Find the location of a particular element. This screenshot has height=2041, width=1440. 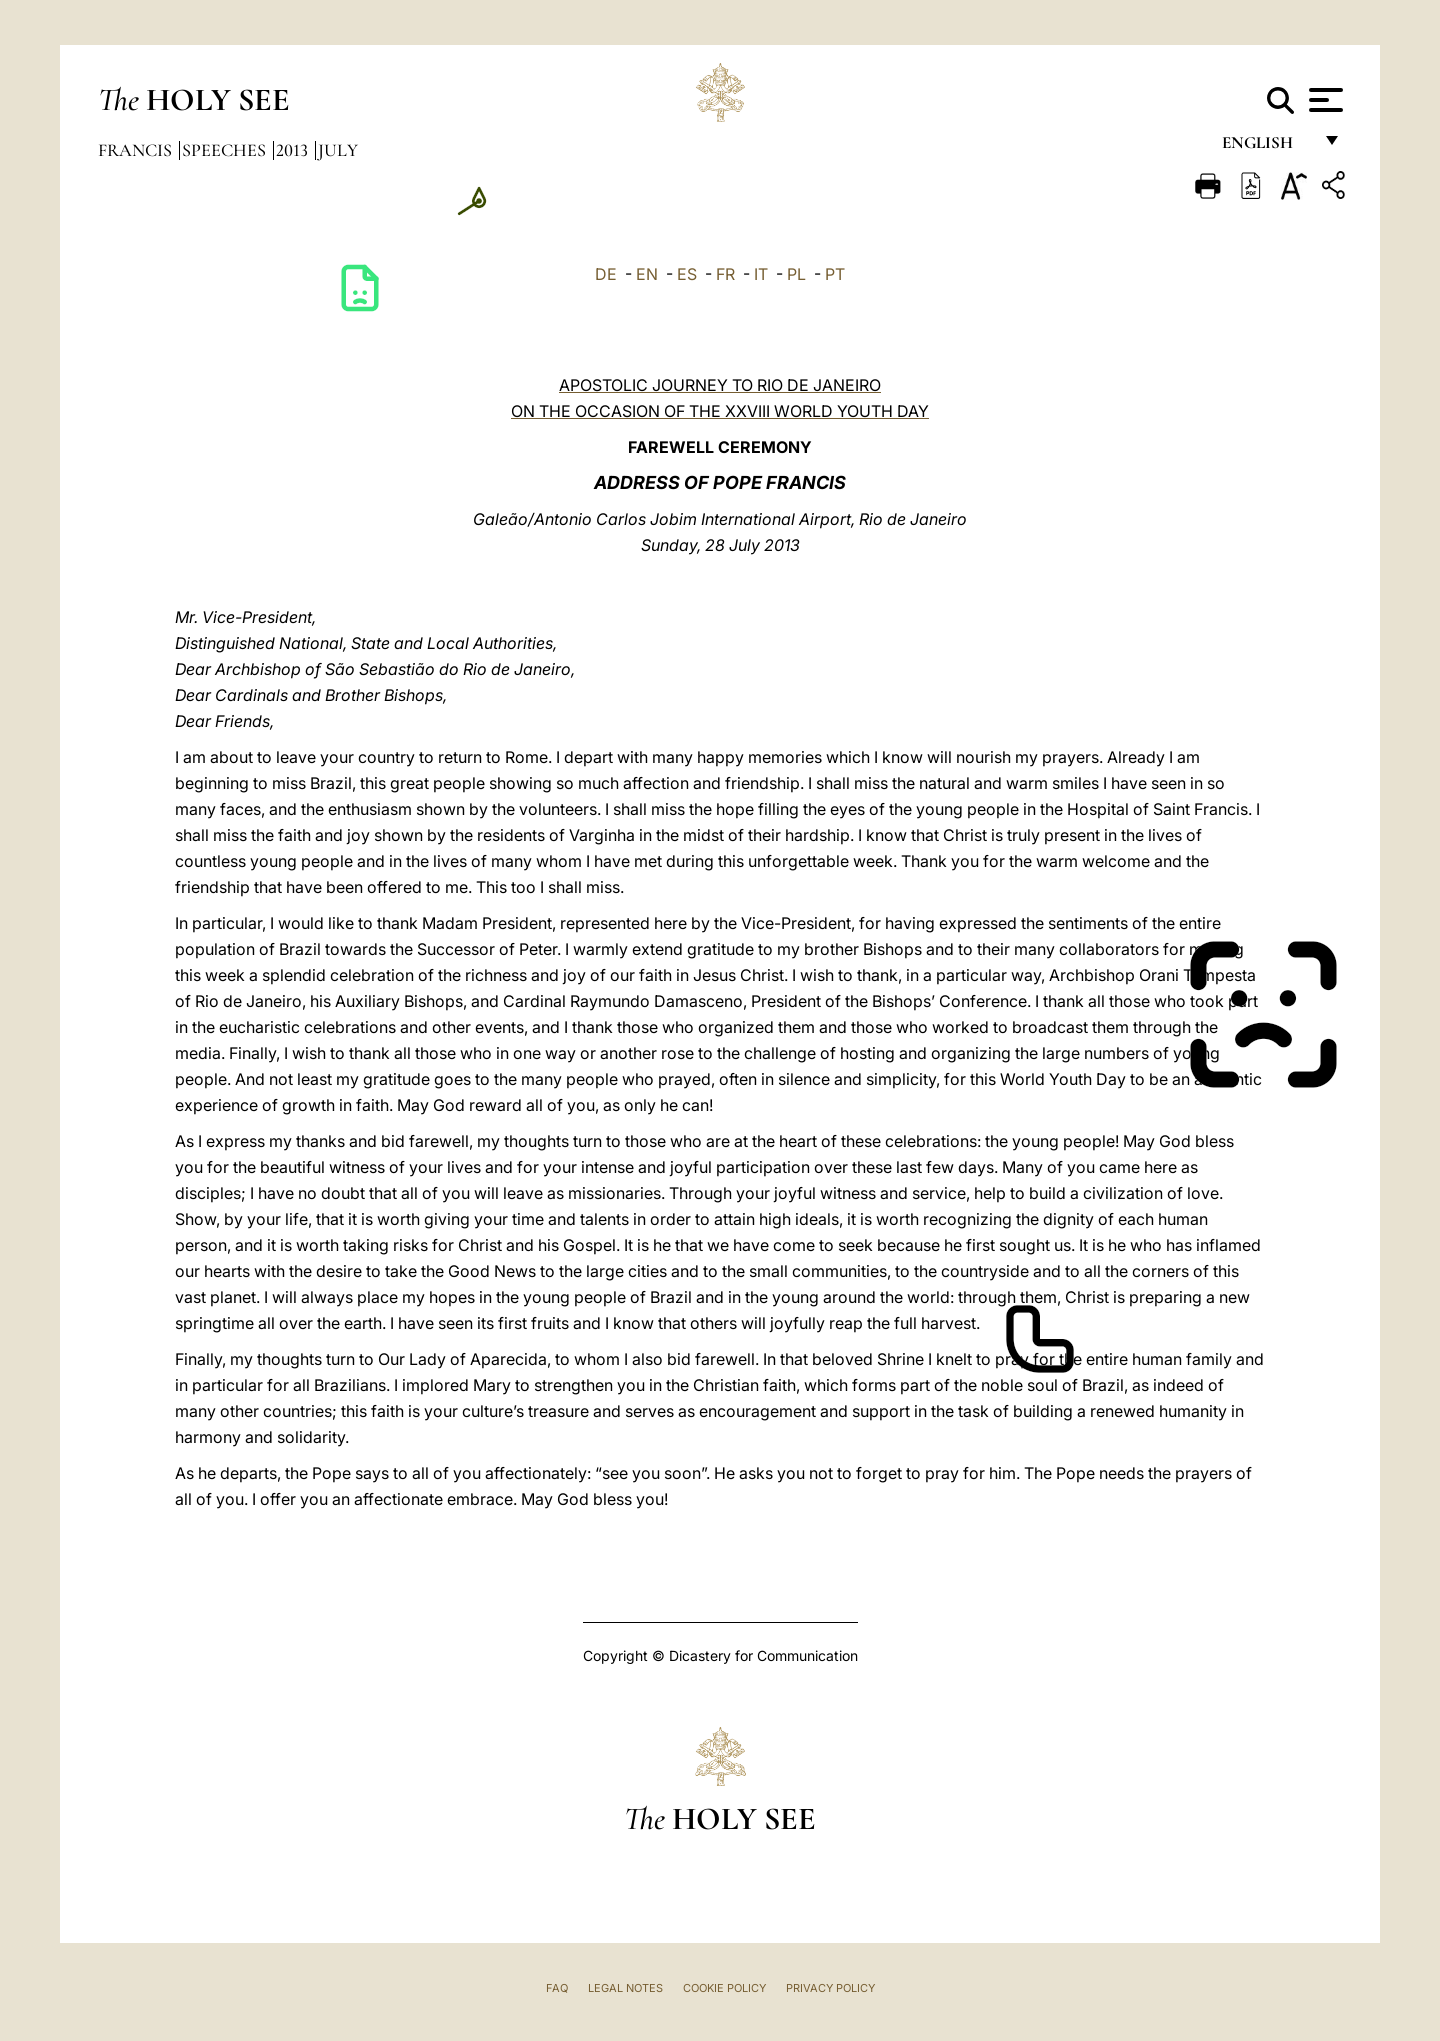

face id authentication failed is located at coordinates (1263, 1014).